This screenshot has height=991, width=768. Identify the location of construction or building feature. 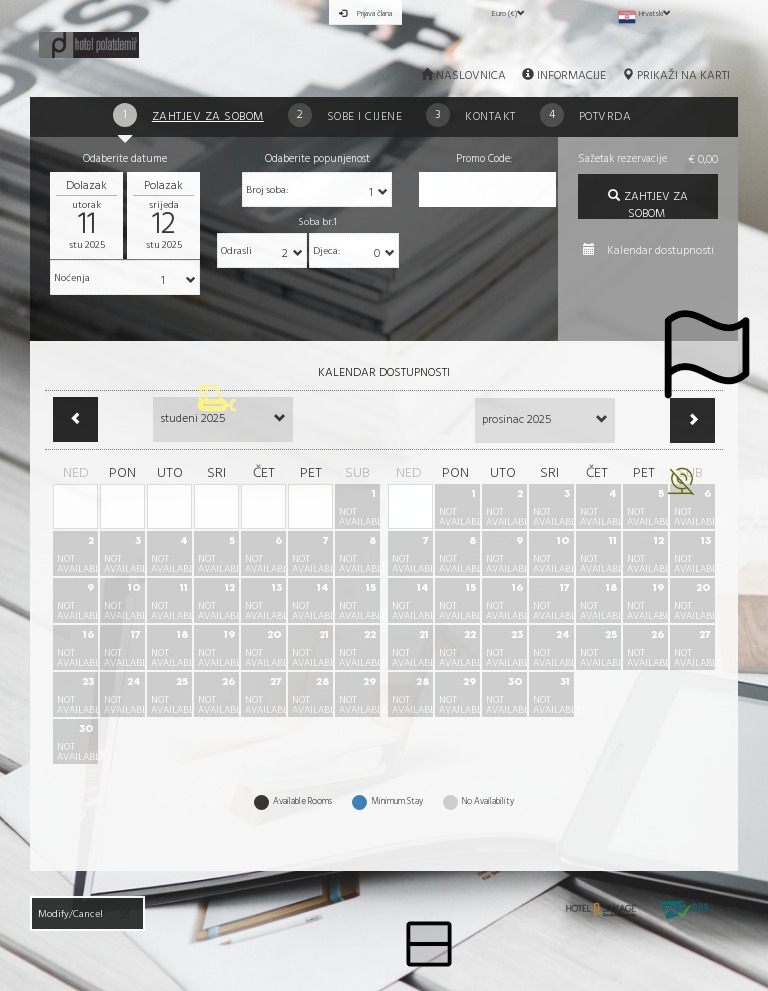
(217, 398).